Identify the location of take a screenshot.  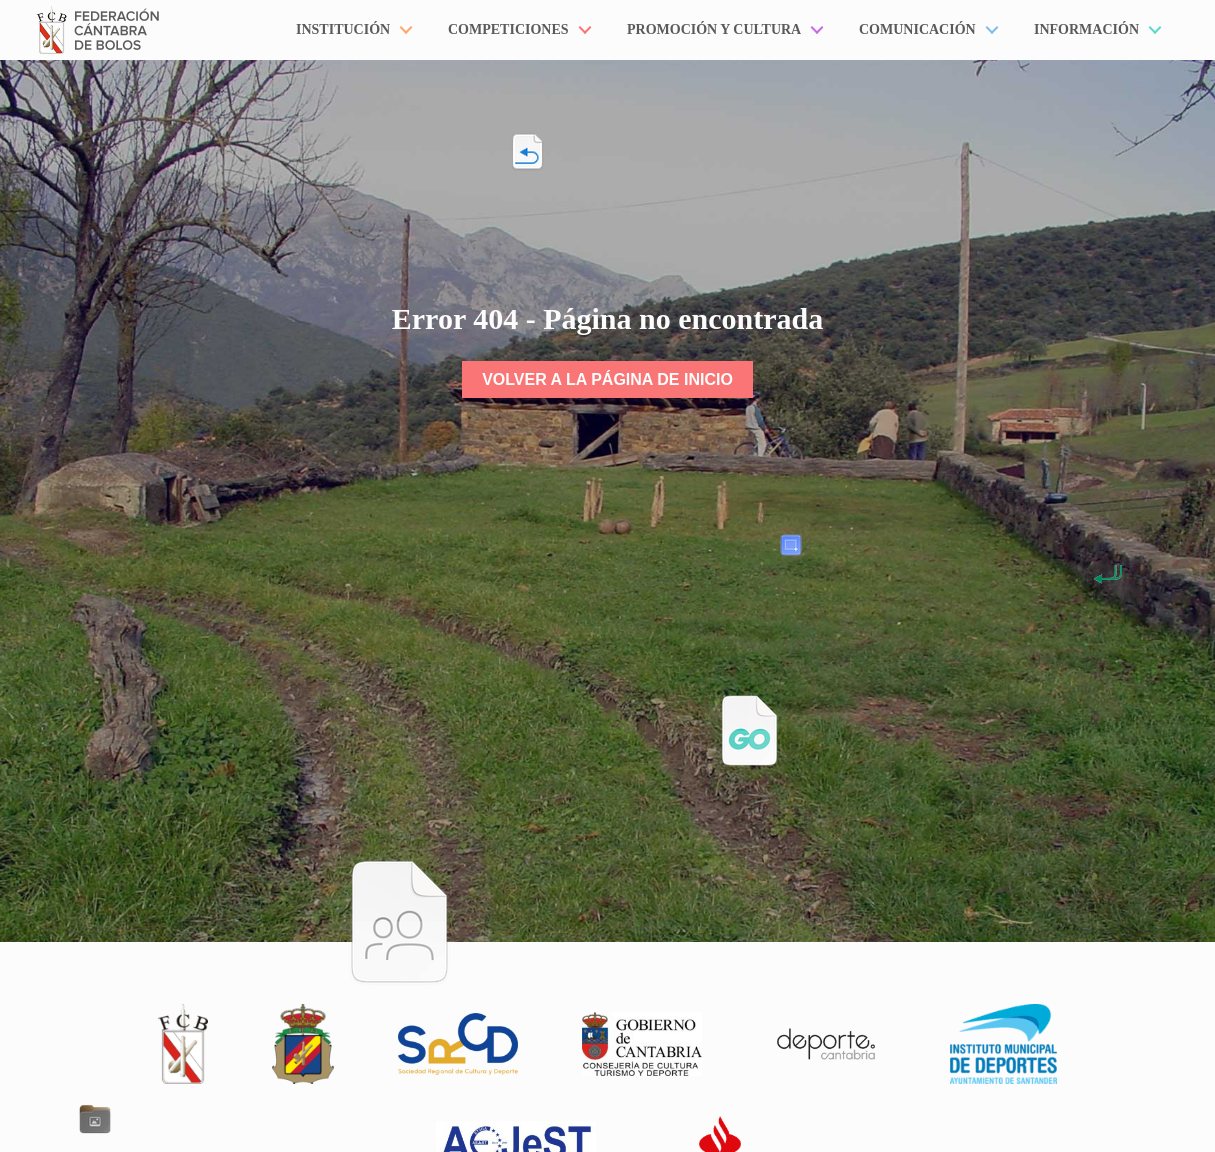
(791, 545).